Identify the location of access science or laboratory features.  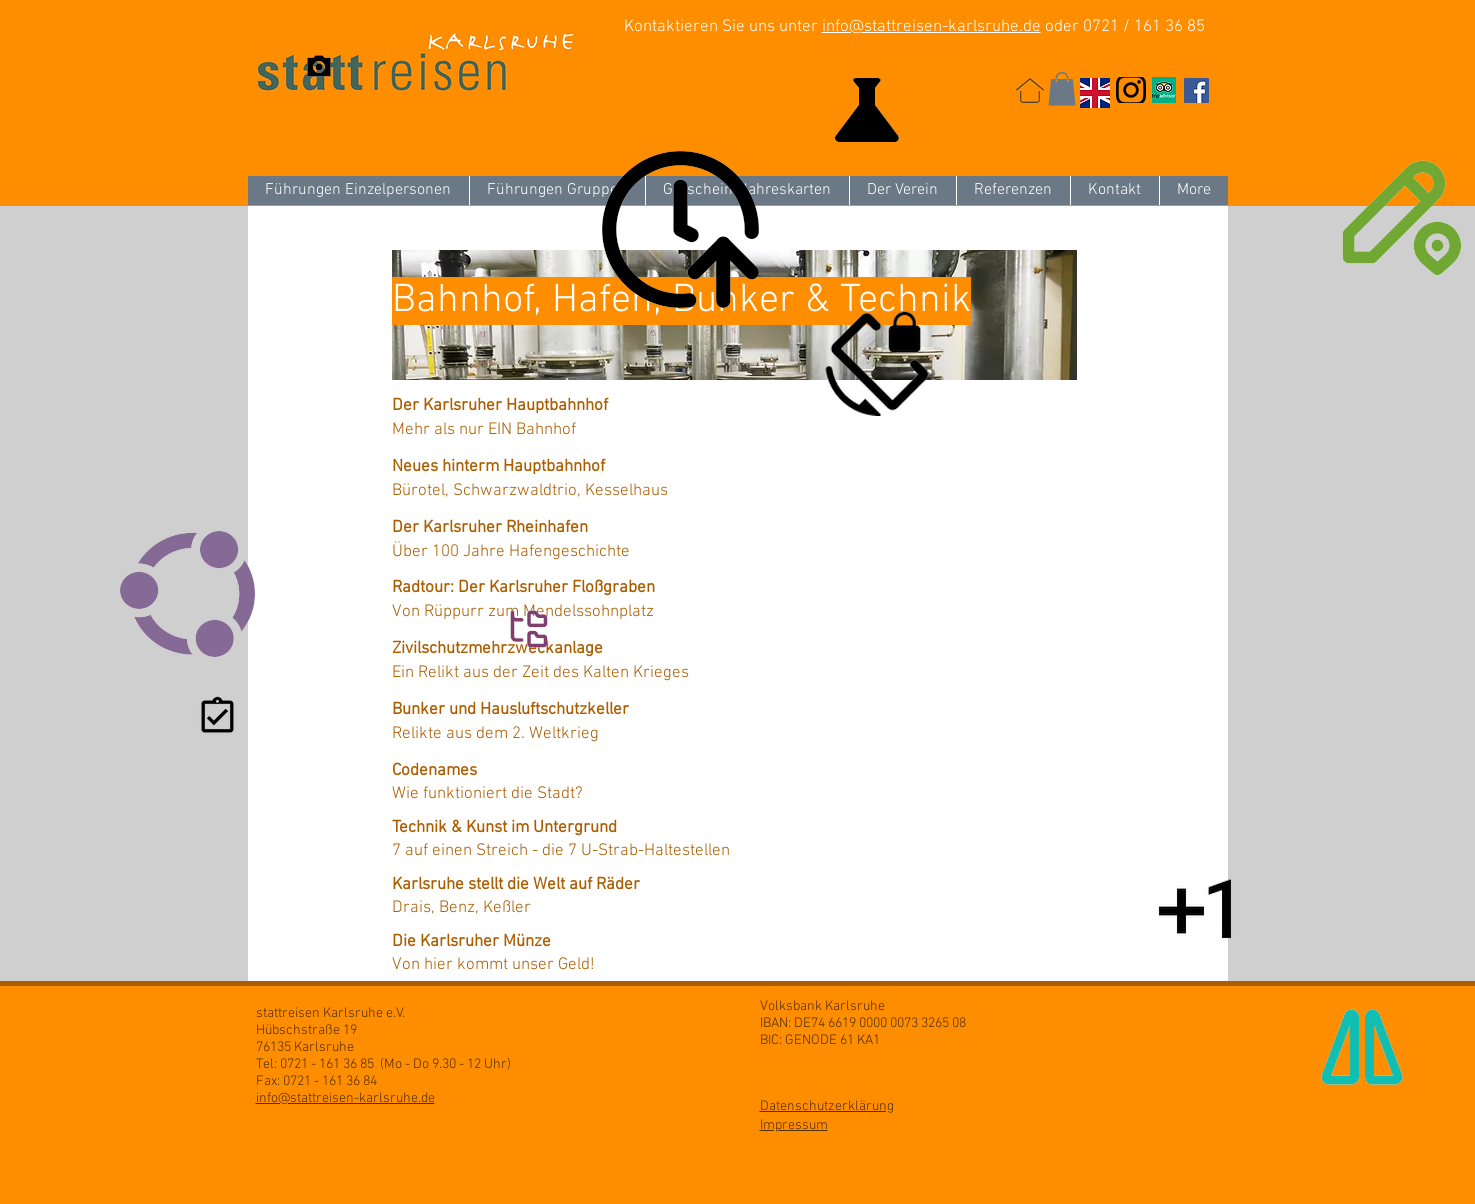
(867, 110).